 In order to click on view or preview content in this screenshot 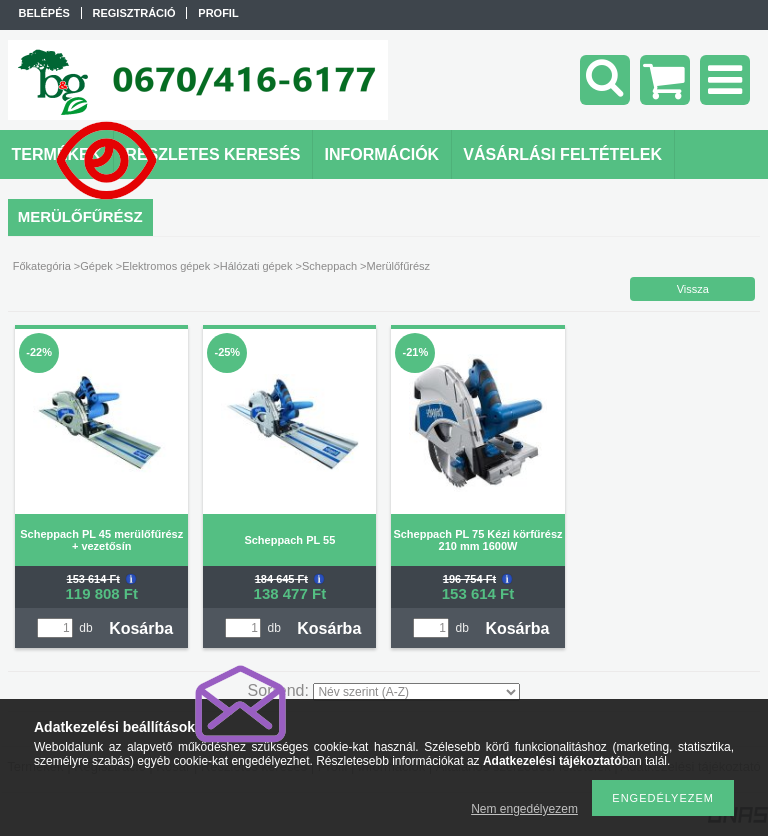, I will do `click(106, 160)`.